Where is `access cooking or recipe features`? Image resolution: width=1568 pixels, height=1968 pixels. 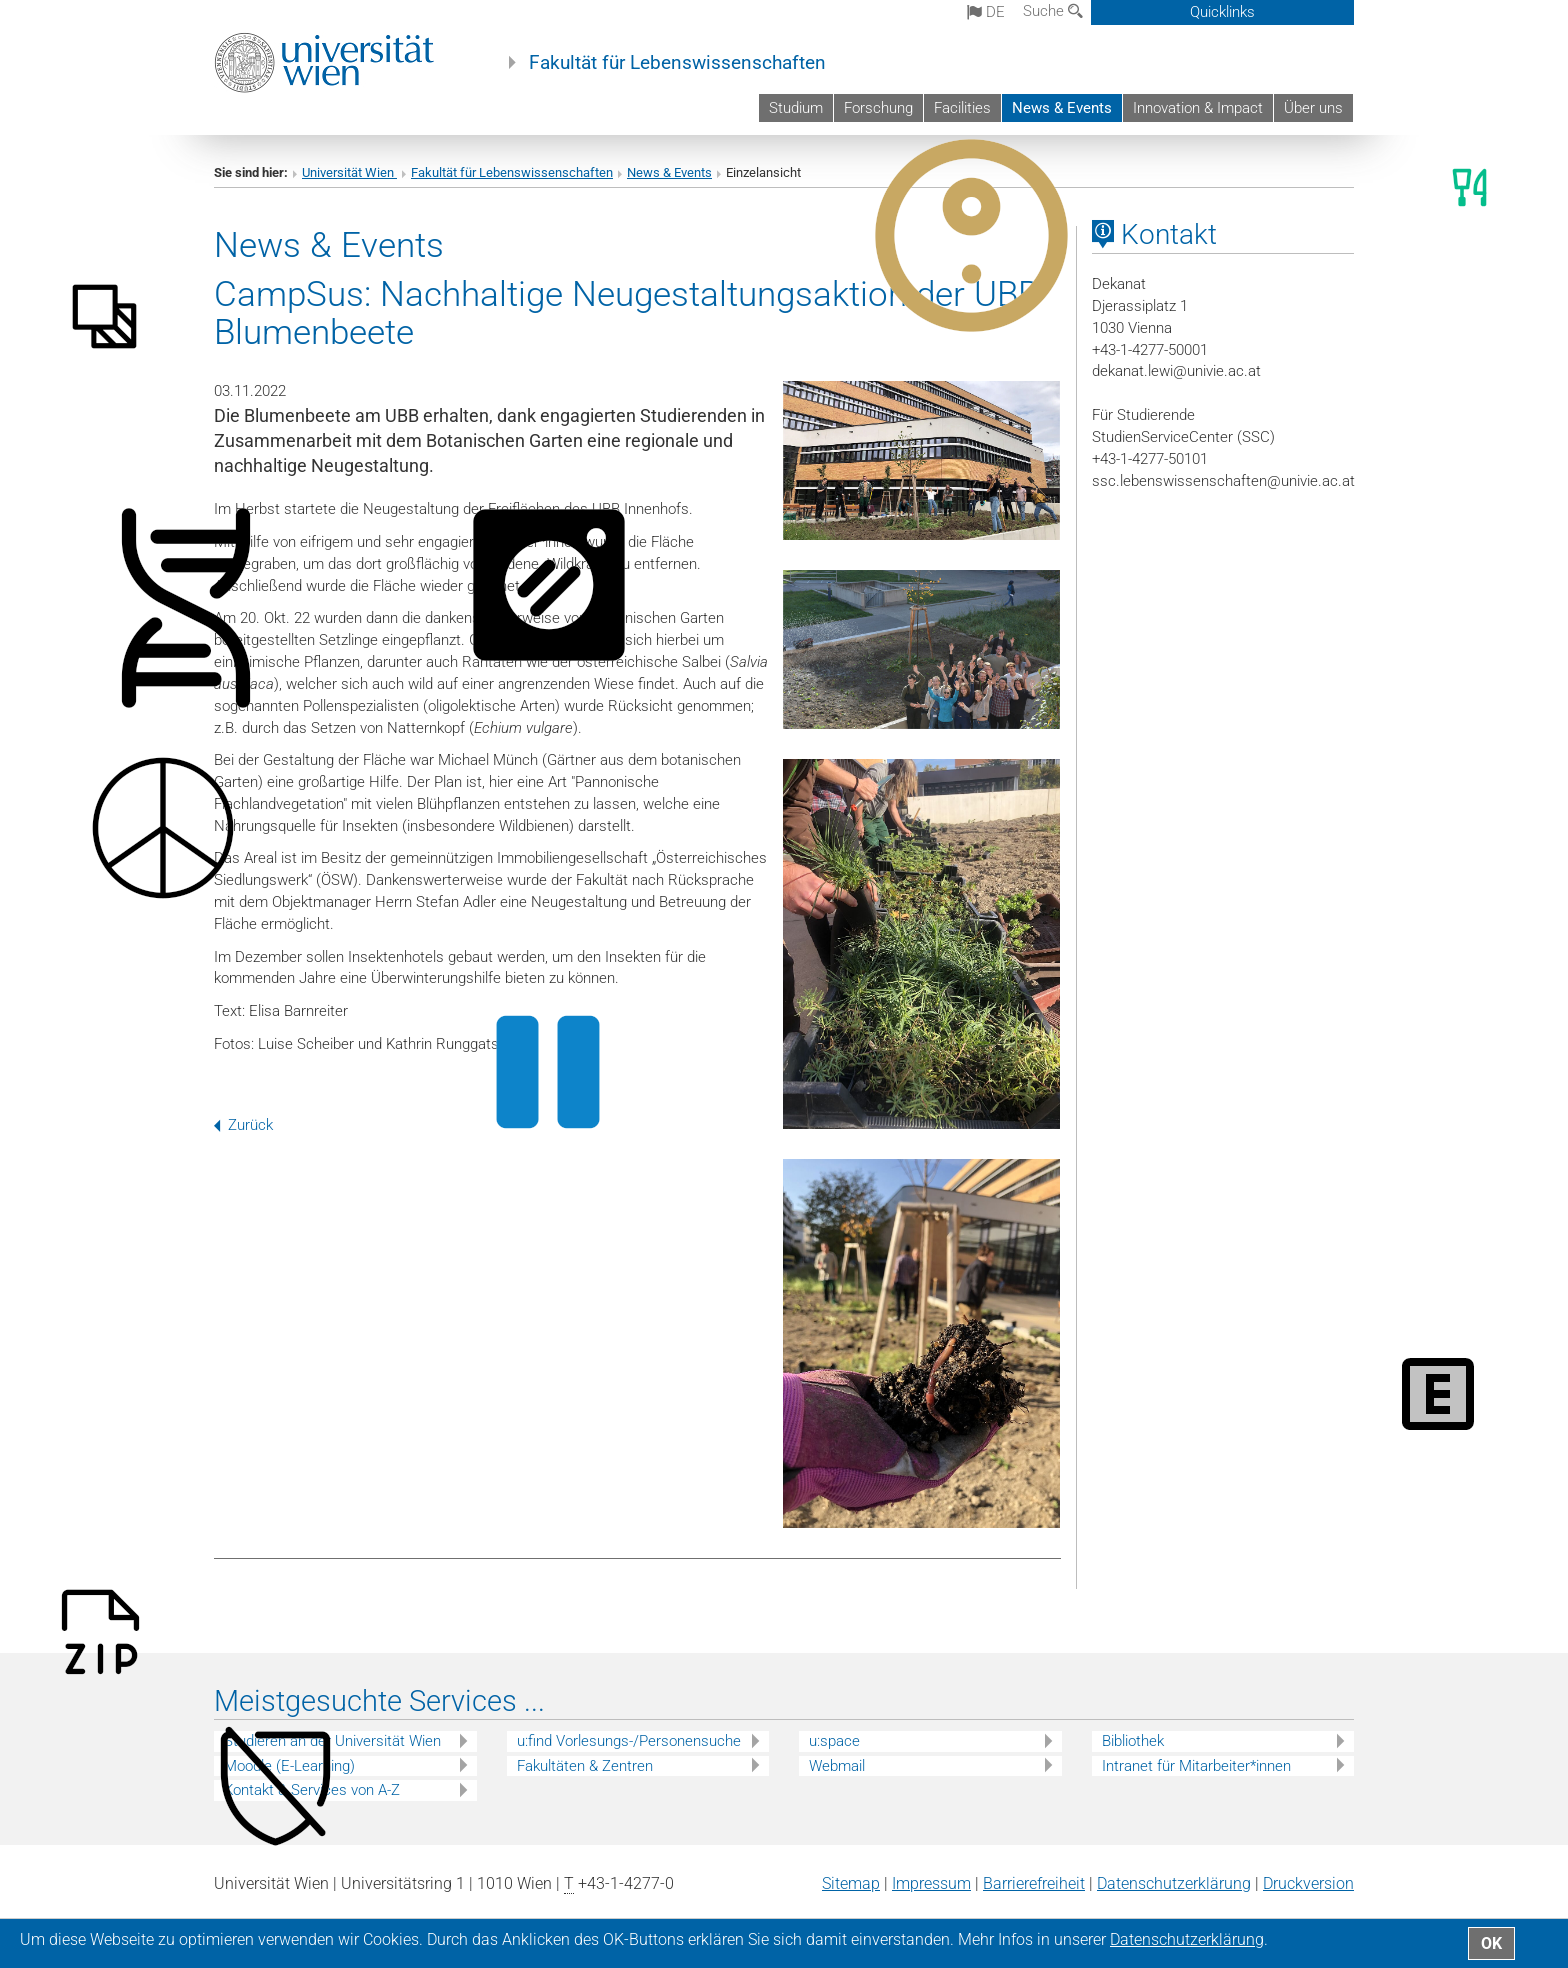 access cooking or recipe features is located at coordinates (1469, 187).